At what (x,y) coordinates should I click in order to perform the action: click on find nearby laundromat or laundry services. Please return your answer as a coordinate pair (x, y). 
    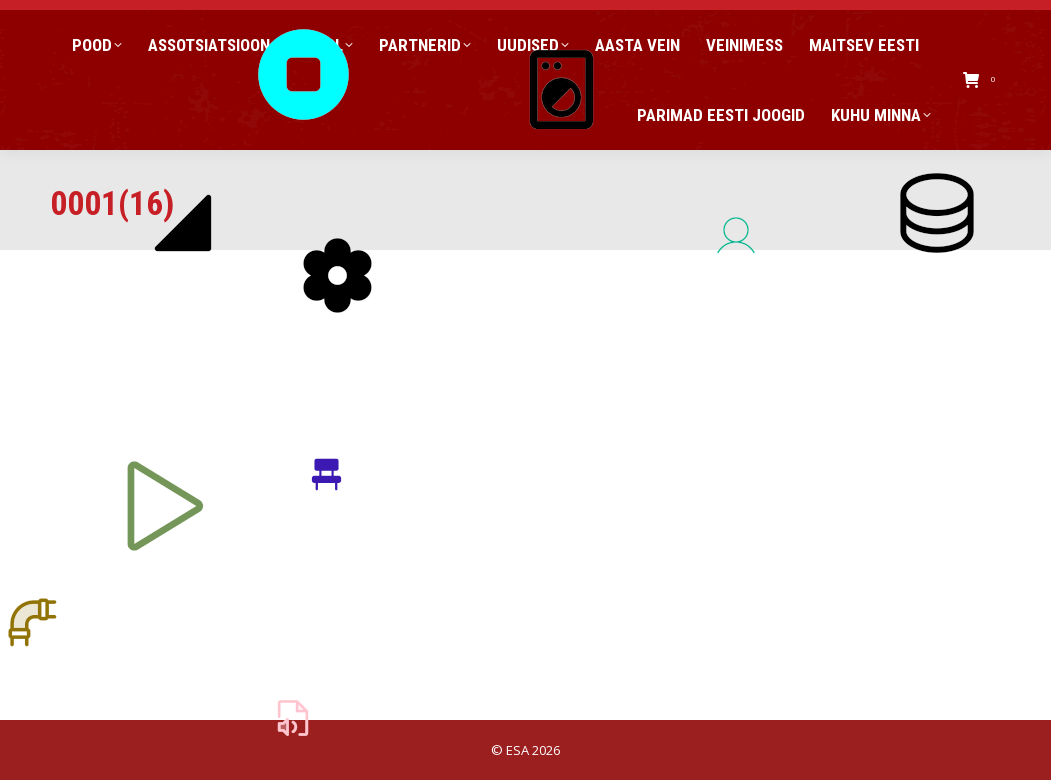
    Looking at the image, I should click on (561, 89).